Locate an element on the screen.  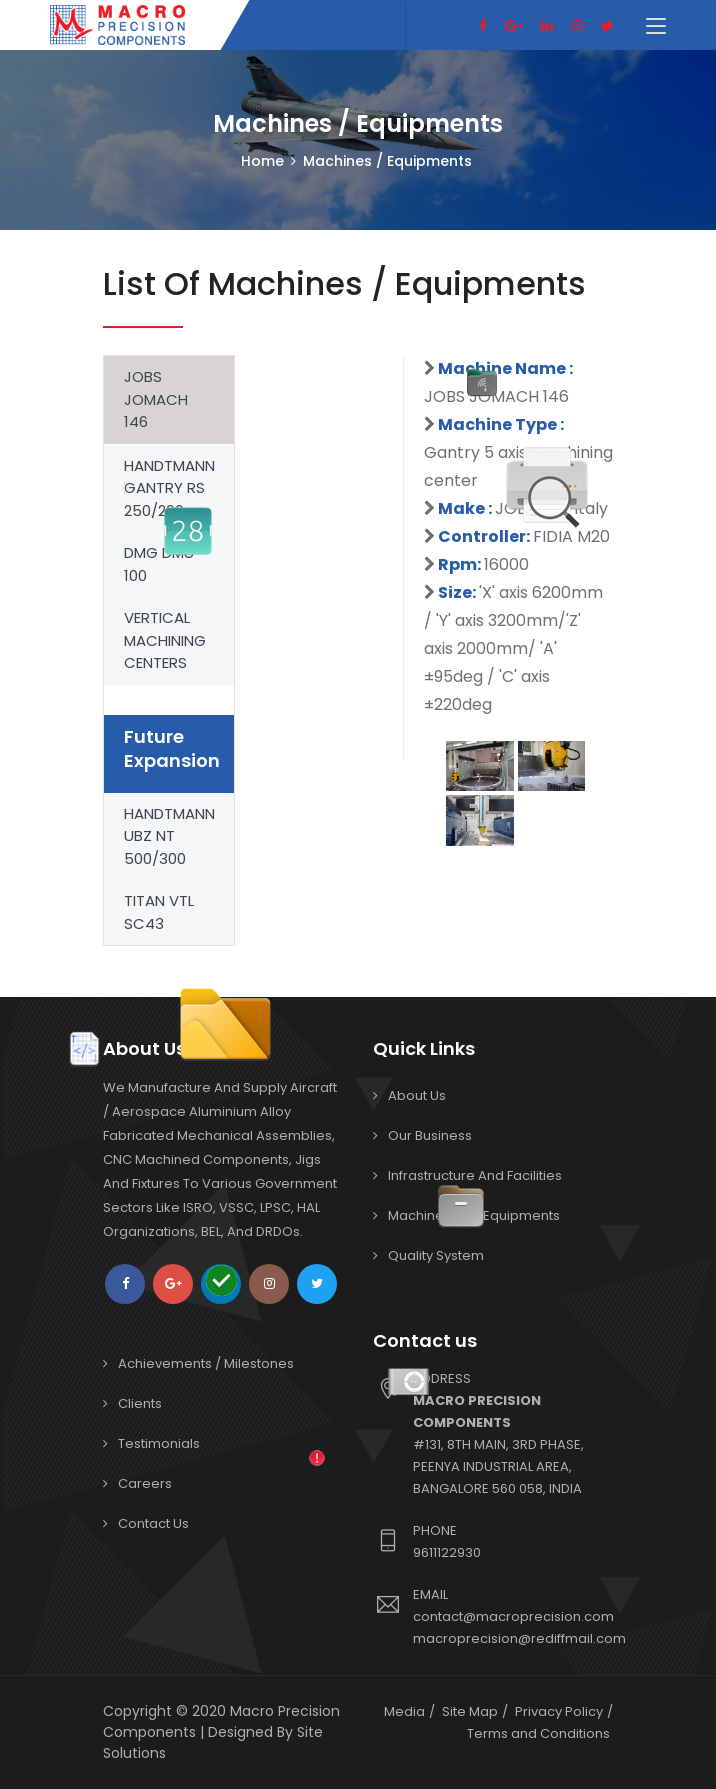
open the calendar app is located at coordinates (188, 531).